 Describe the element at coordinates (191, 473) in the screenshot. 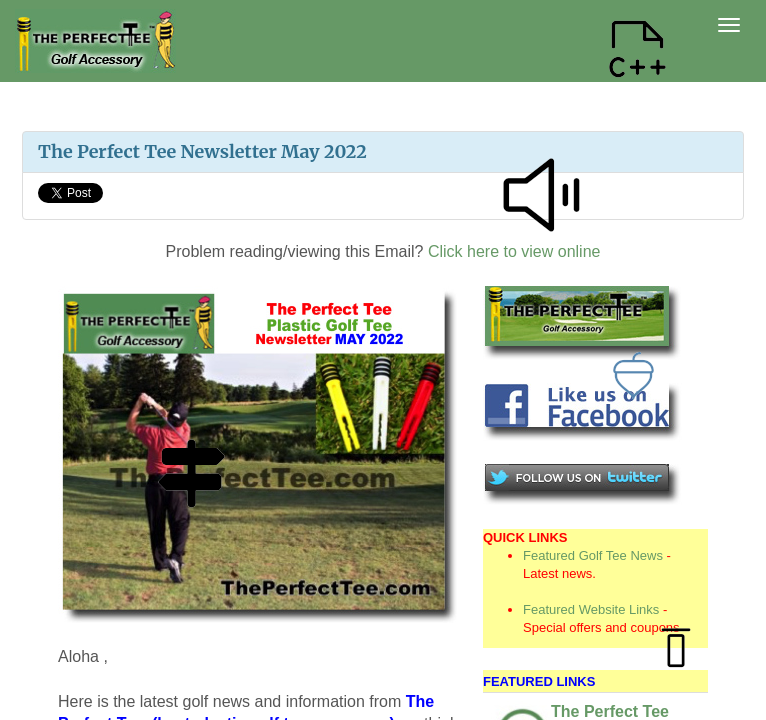

I see `navigate to directions or wayfinding` at that location.